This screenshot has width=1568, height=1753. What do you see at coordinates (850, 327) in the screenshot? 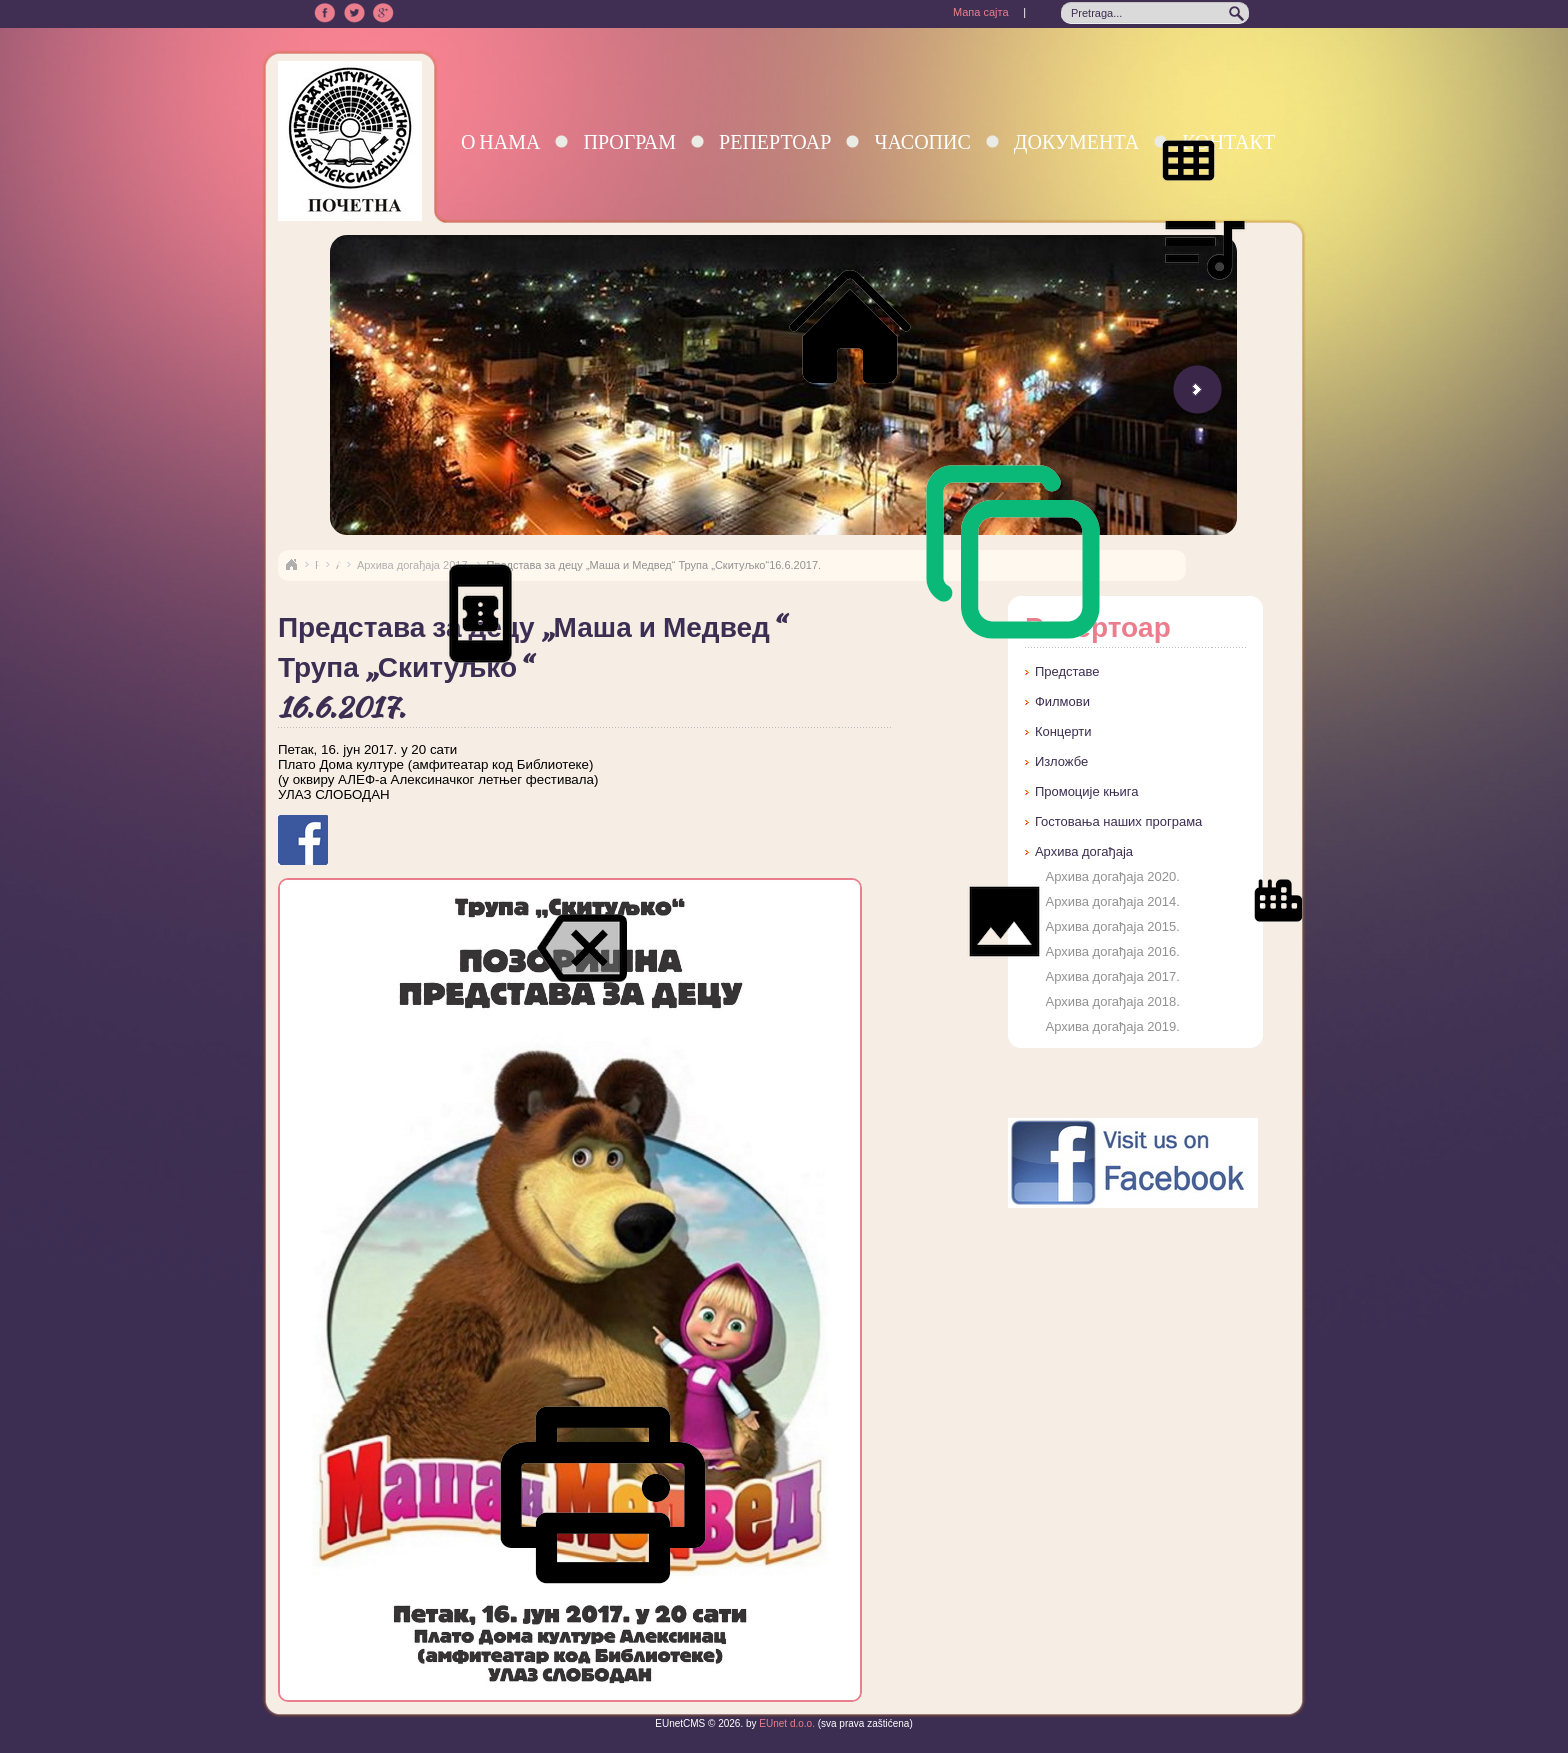
I see `navigate to the home screen` at bounding box center [850, 327].